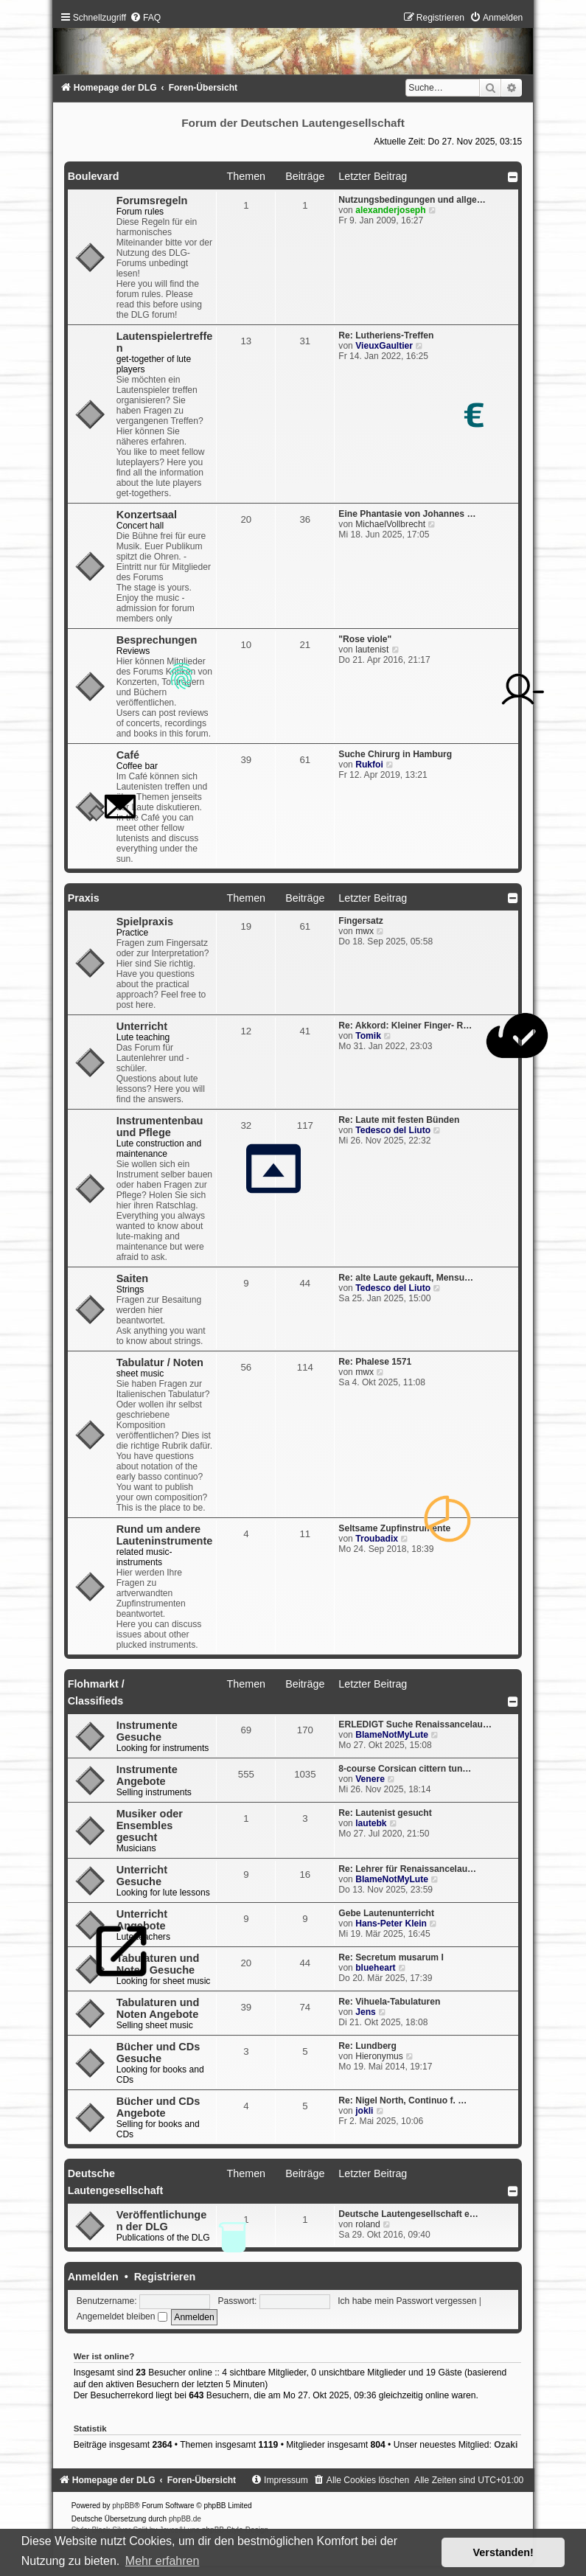 This screenshot has width=586, height=2576. I want to click on remove a user or contact, so click(521, 690).